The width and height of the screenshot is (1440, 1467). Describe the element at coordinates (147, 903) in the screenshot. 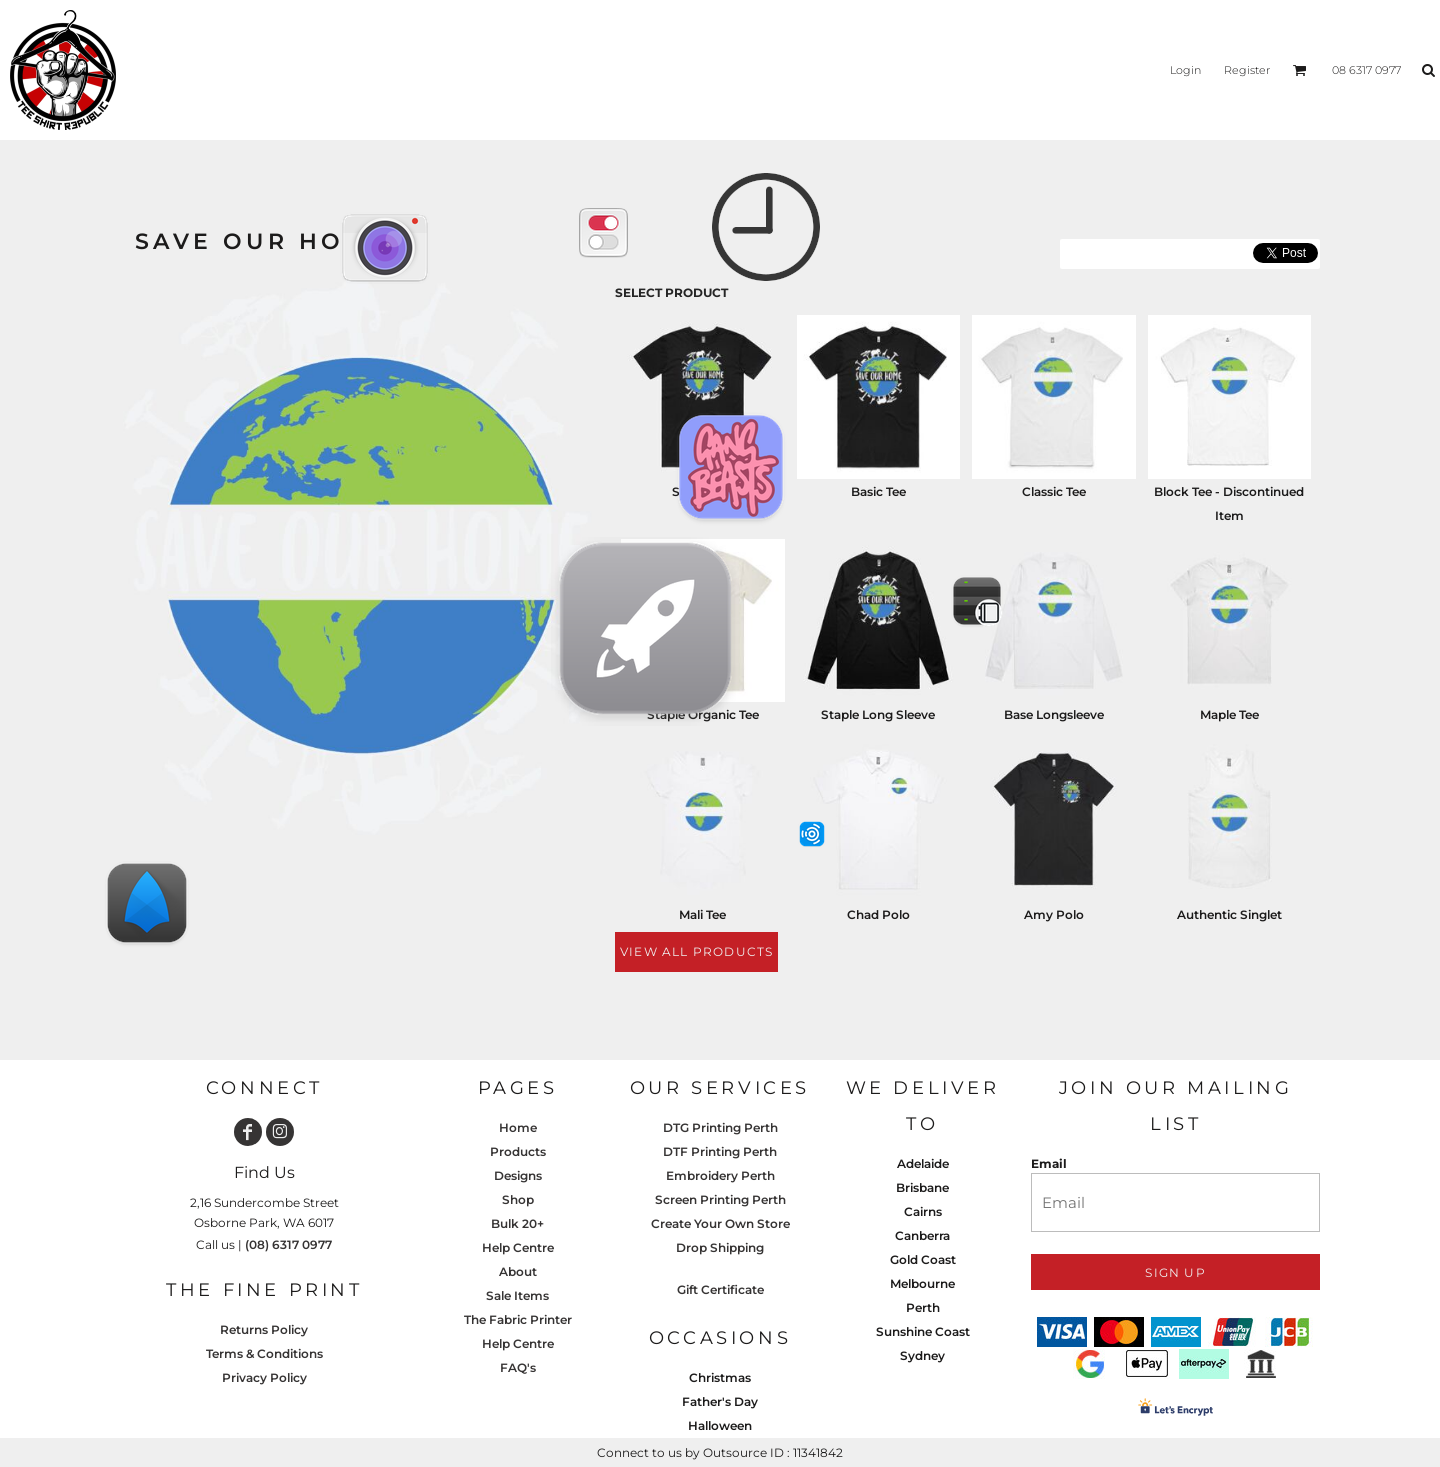

I see `open synfig animation studio` at that location.